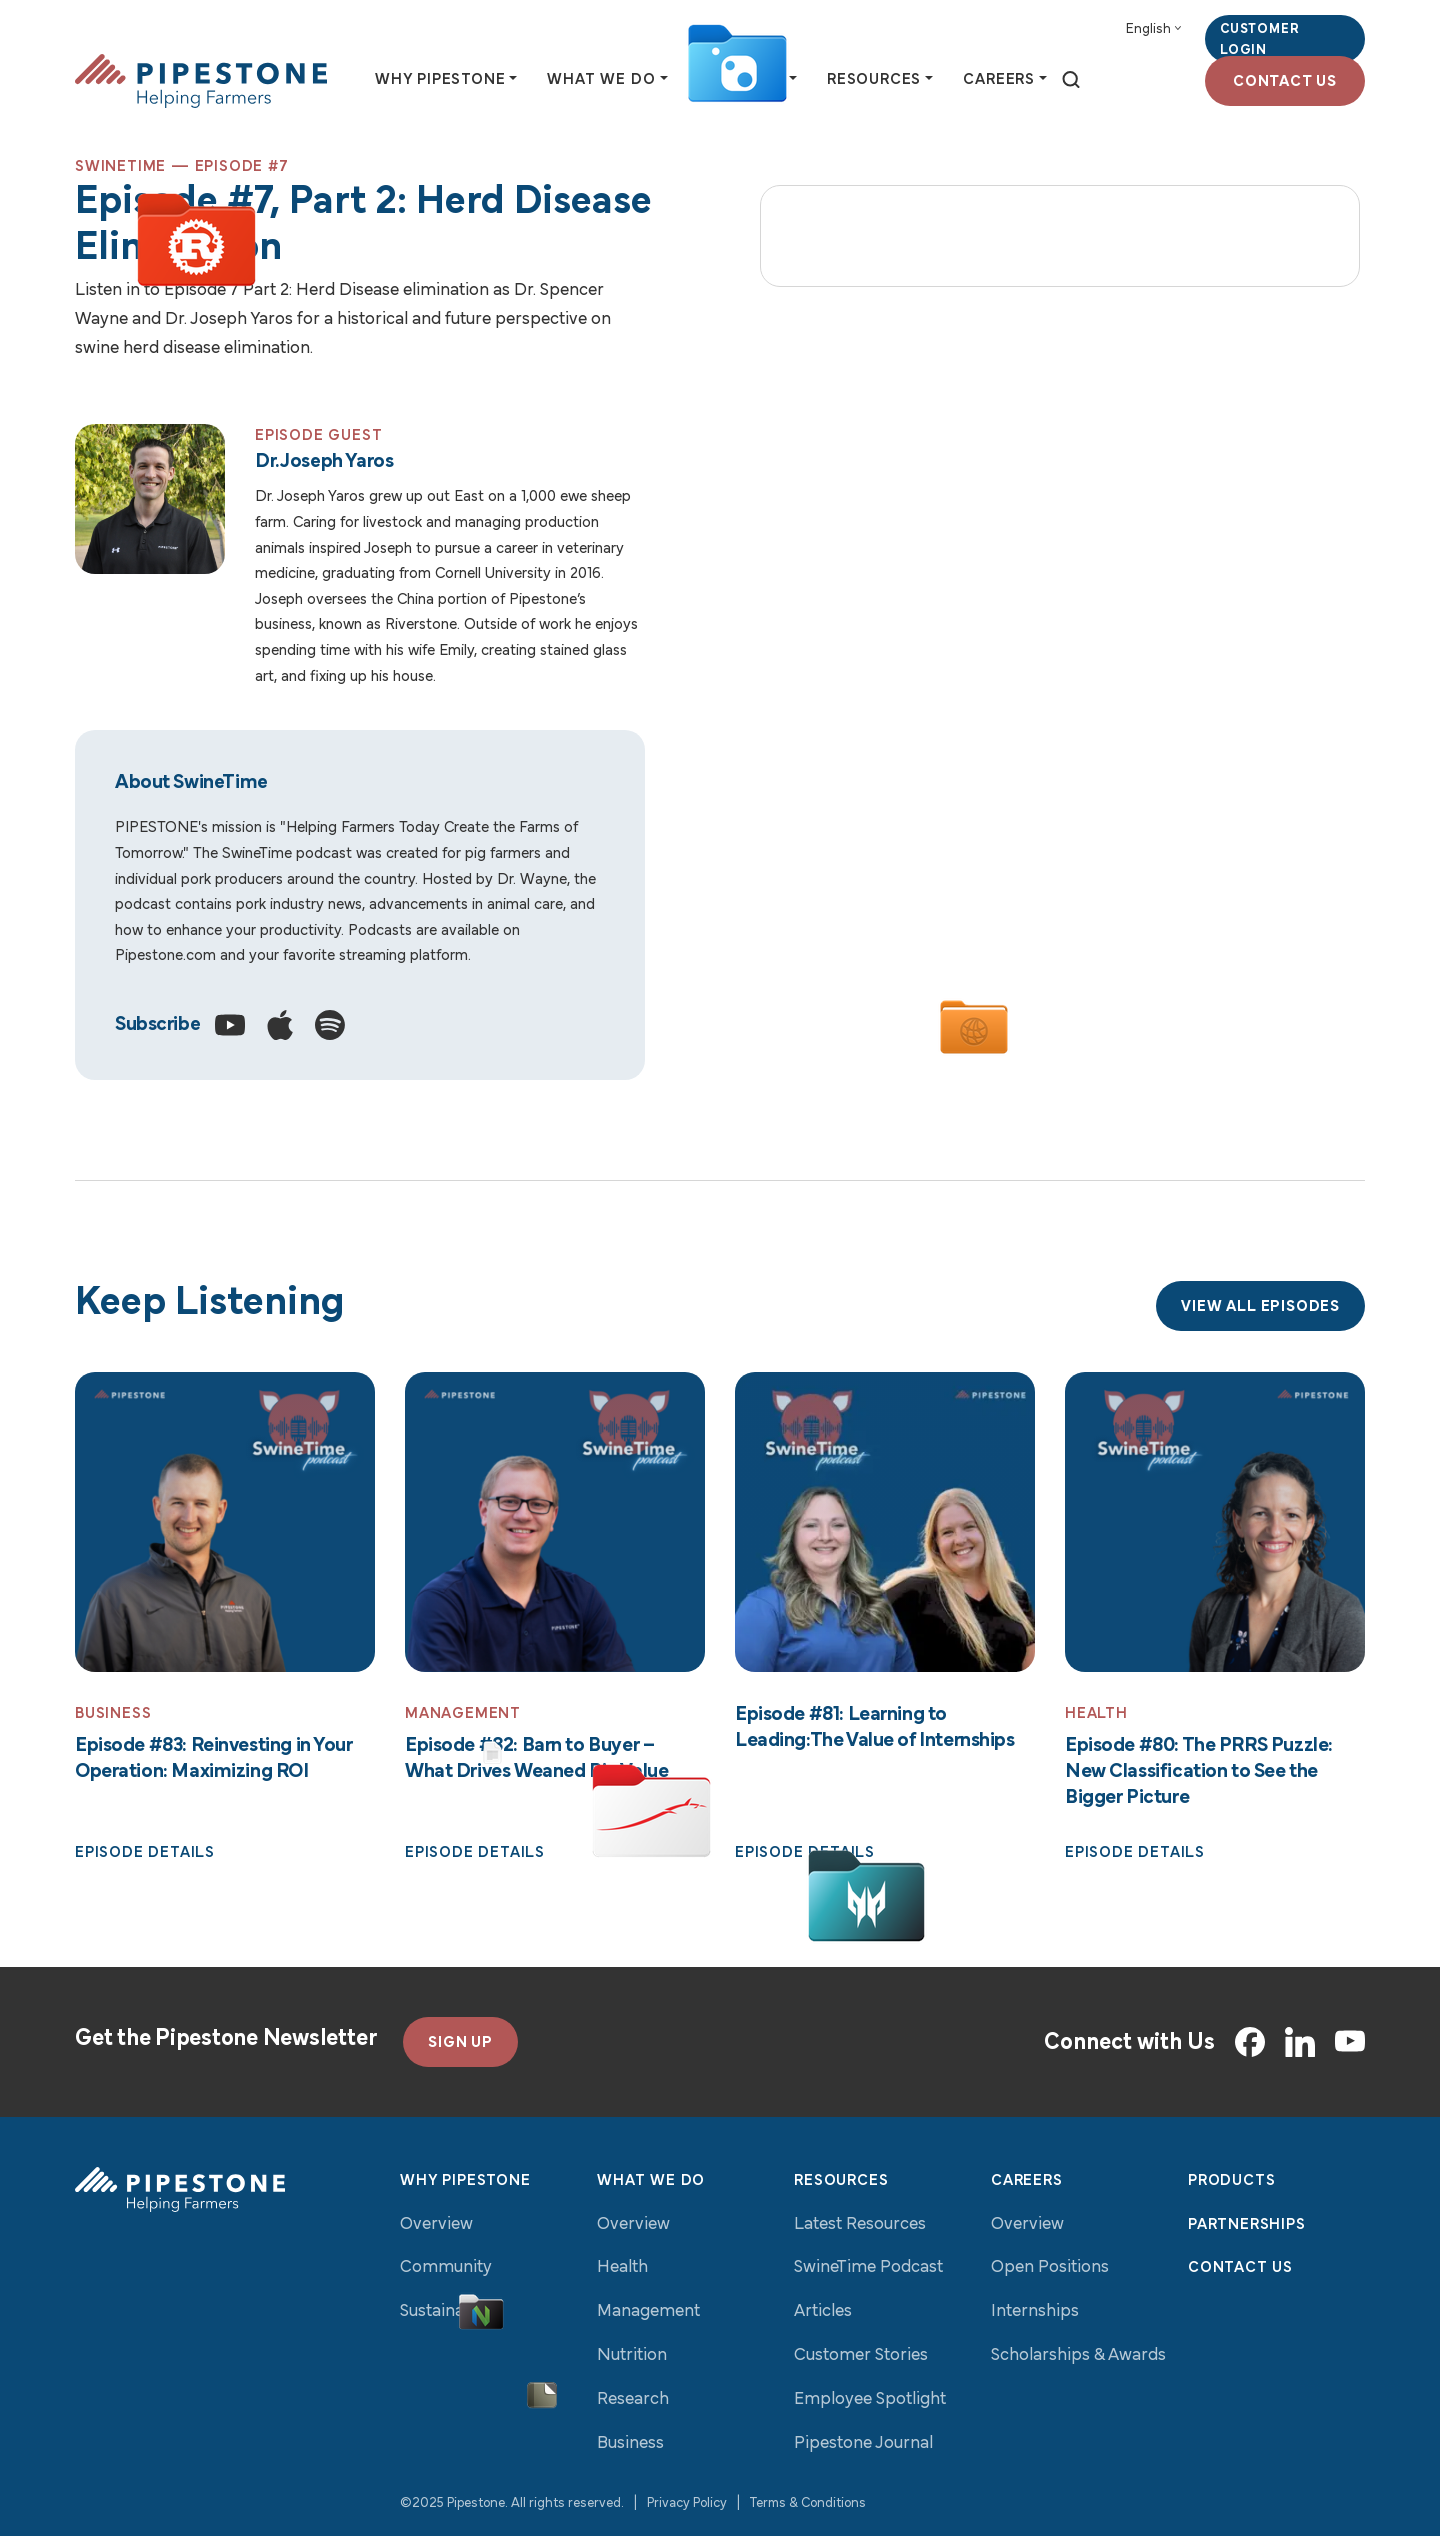  Describe the element at coordinates (542, 2394) in the screenshot. I see `change desktop wallpaper settings` at that location.